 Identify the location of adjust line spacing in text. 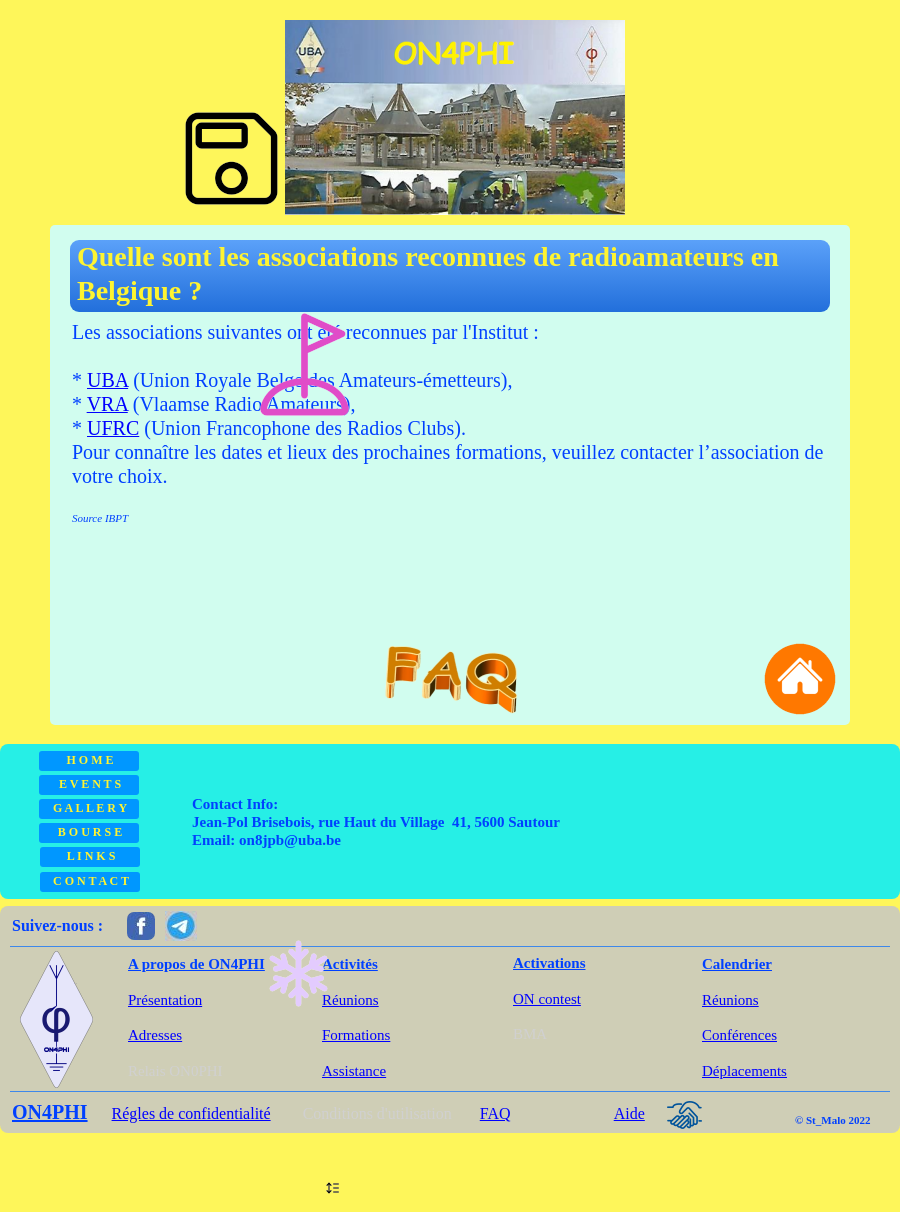
(333, 1188).